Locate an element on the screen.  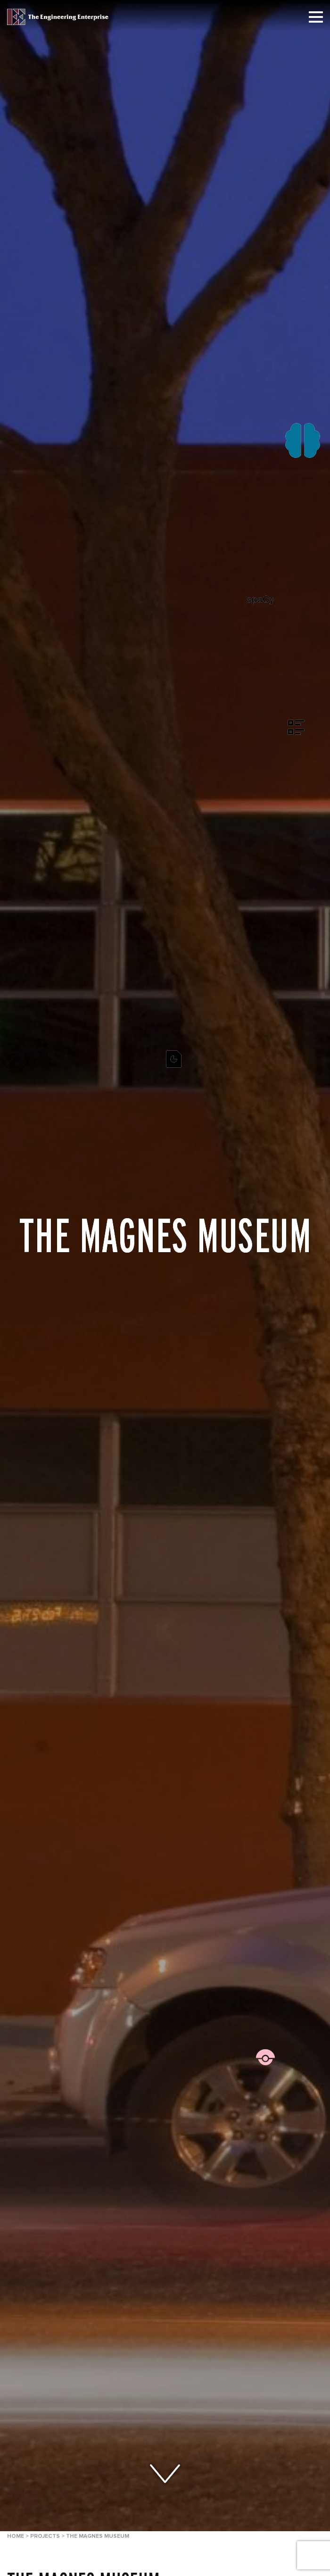
view completed tasks in a checklist is located at coordinates (296, 727).